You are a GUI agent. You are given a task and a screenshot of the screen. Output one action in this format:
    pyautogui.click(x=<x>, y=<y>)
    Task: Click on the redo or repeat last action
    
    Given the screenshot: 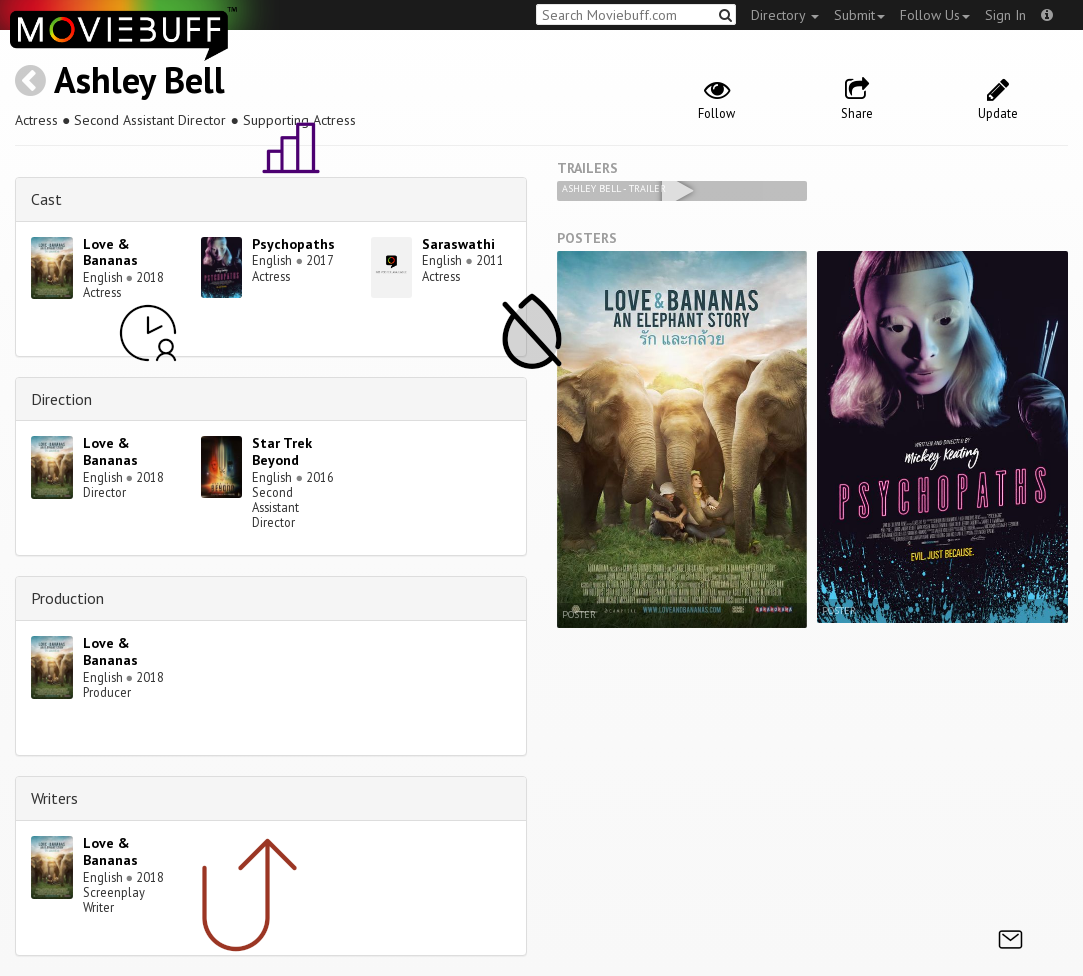 What is the action you would take?
    pyautogui.click(x=245, y=895)
    